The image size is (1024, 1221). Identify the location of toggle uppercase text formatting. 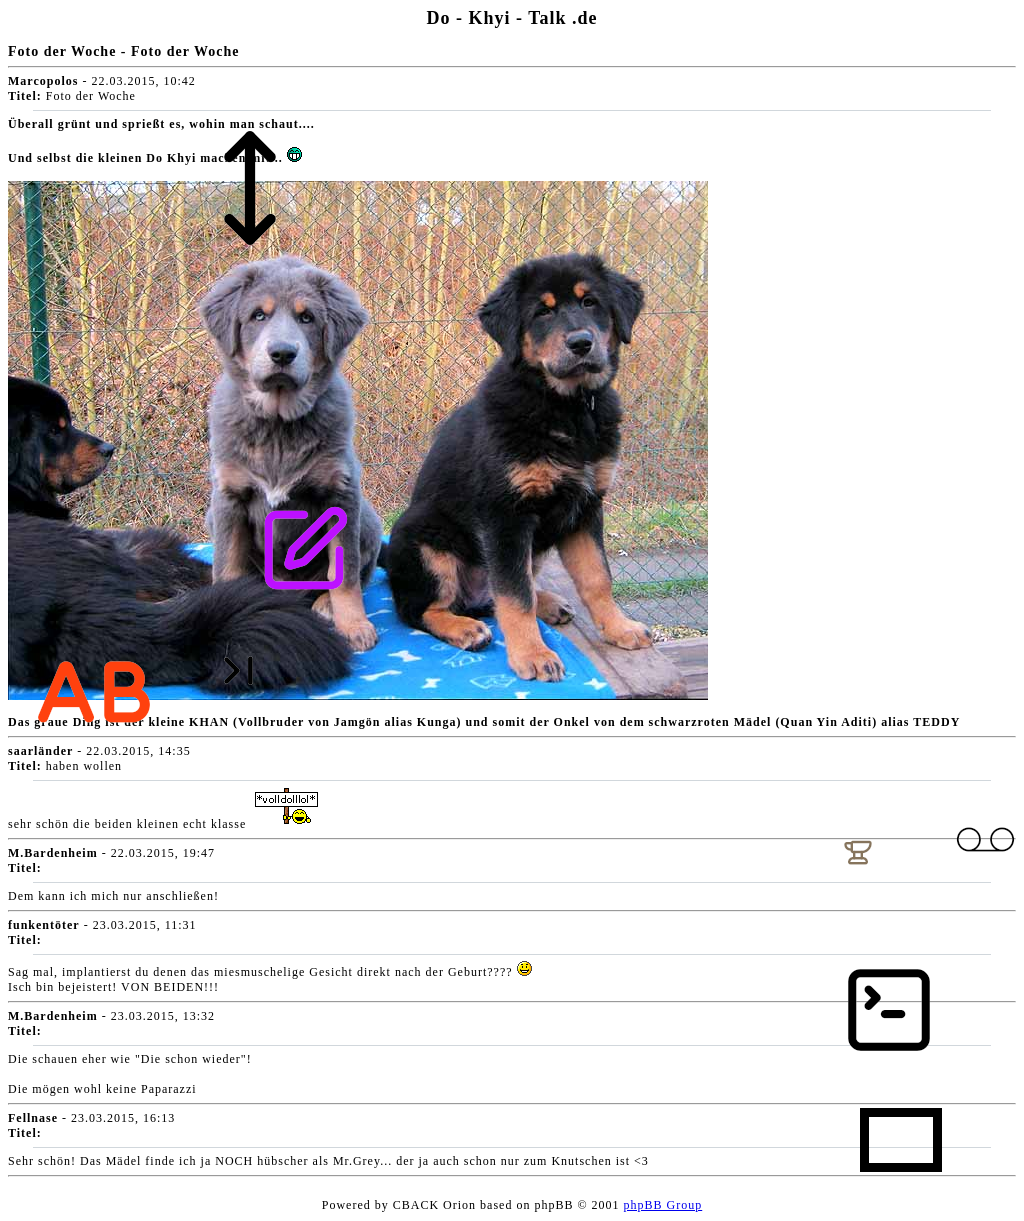
(94, 697).